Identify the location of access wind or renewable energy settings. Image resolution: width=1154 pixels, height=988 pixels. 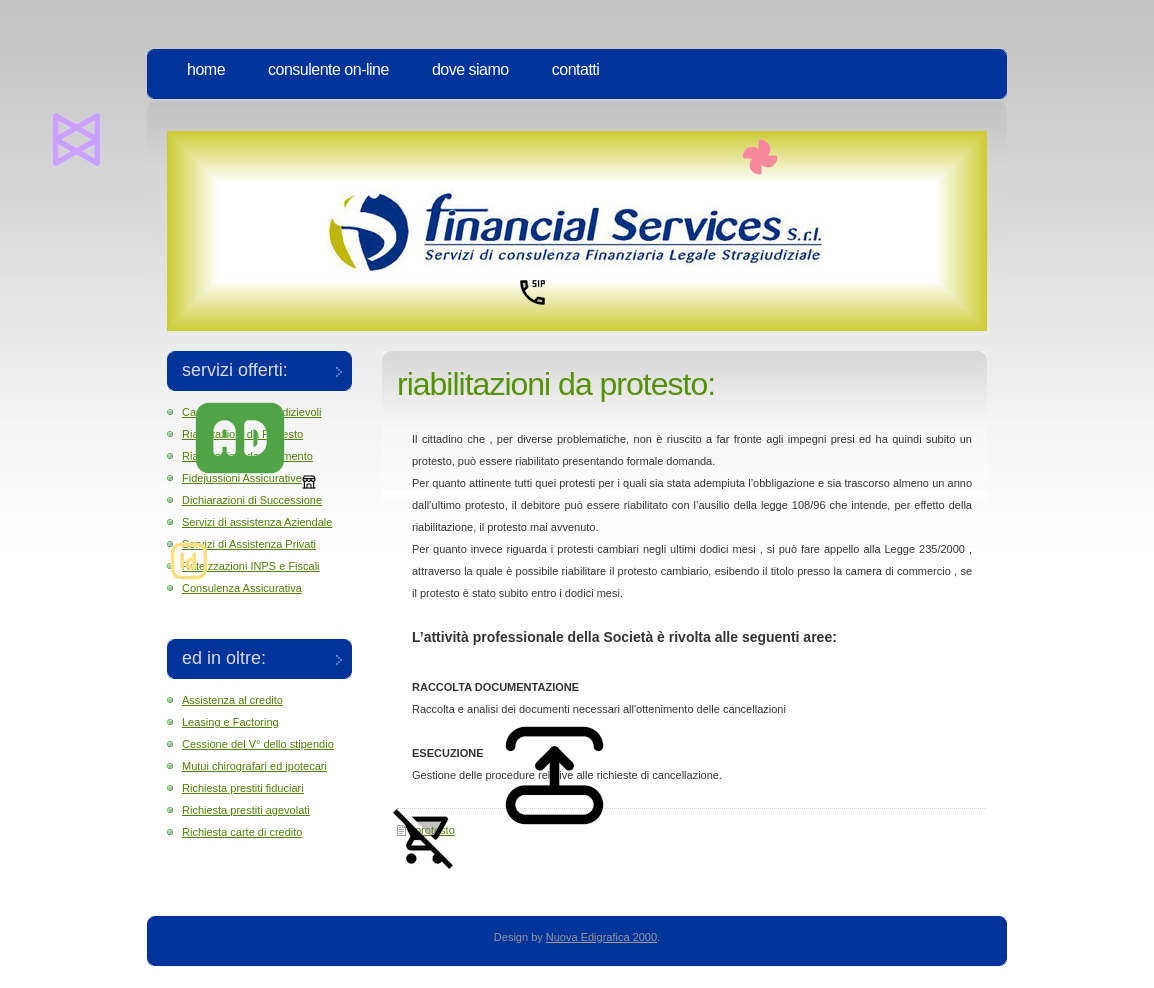
(760, 157).